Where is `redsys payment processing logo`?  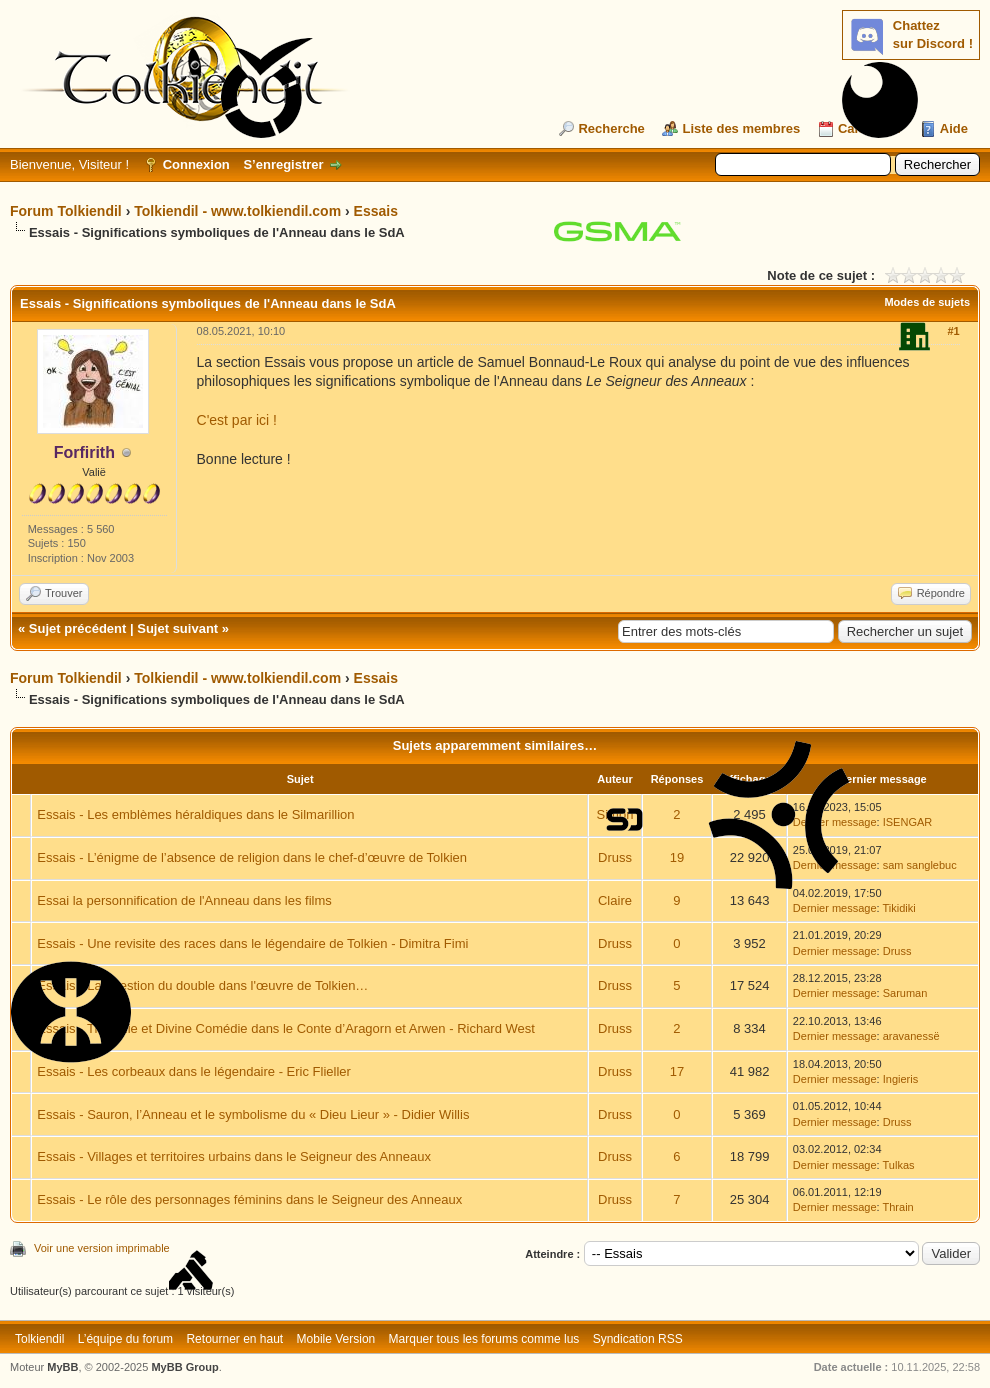
redsys payment processing logo is located at coordinates (880, 100).